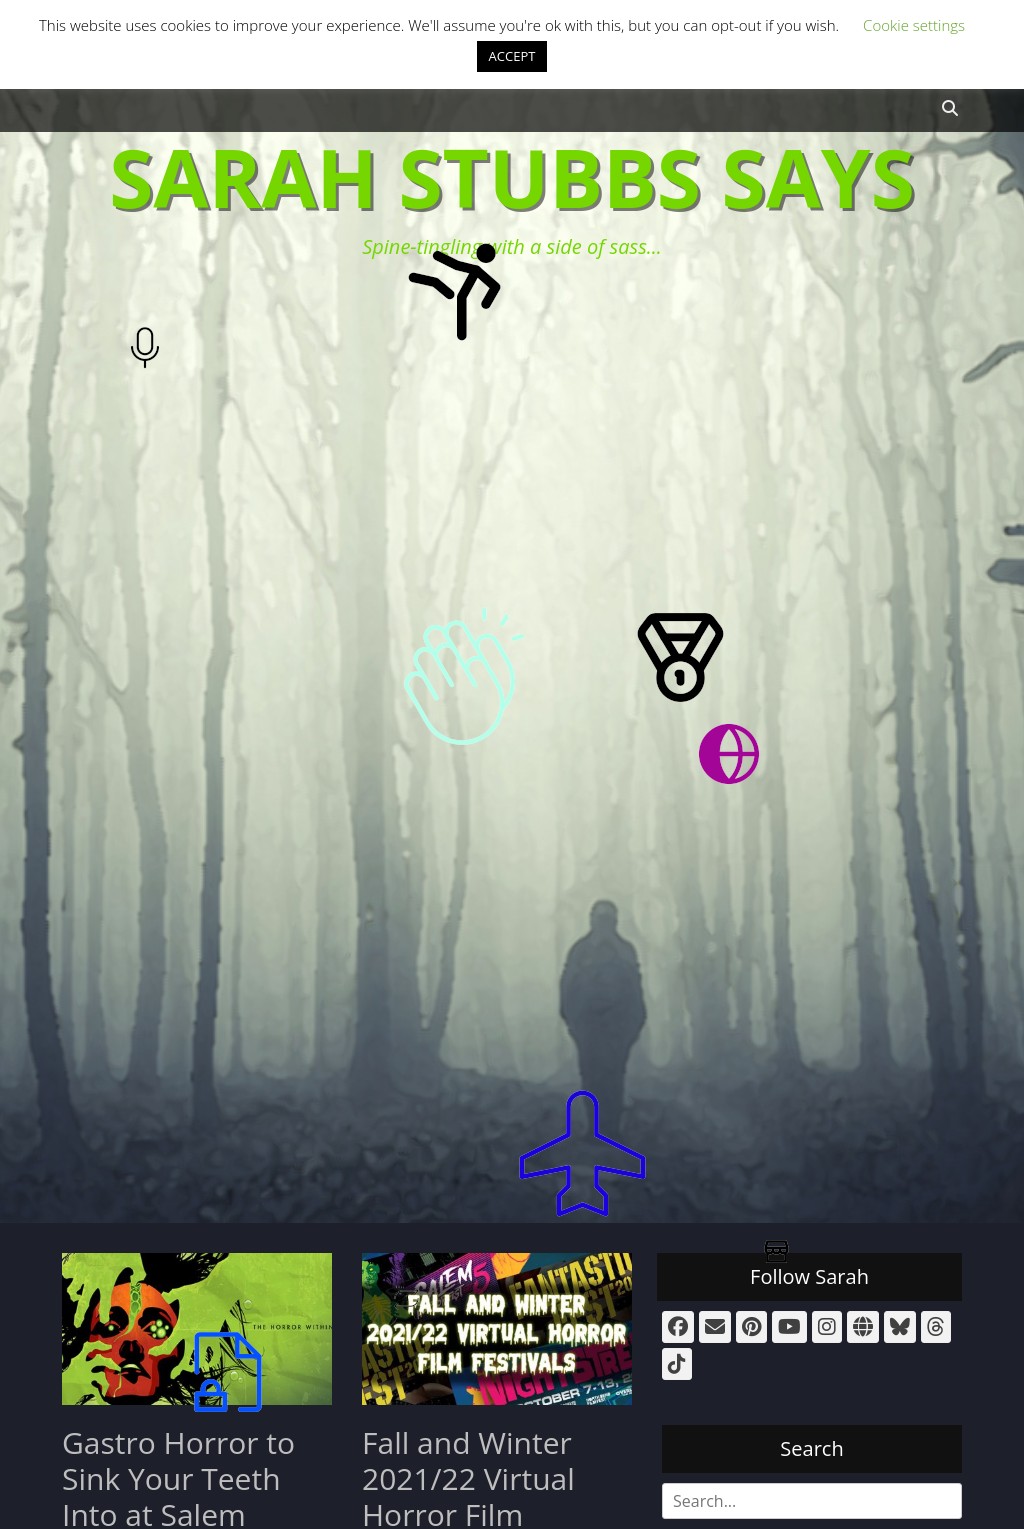  Describe the element at coordinates (776, 1251) in the screenshot. I see `access the online store or marketplace` at that location.